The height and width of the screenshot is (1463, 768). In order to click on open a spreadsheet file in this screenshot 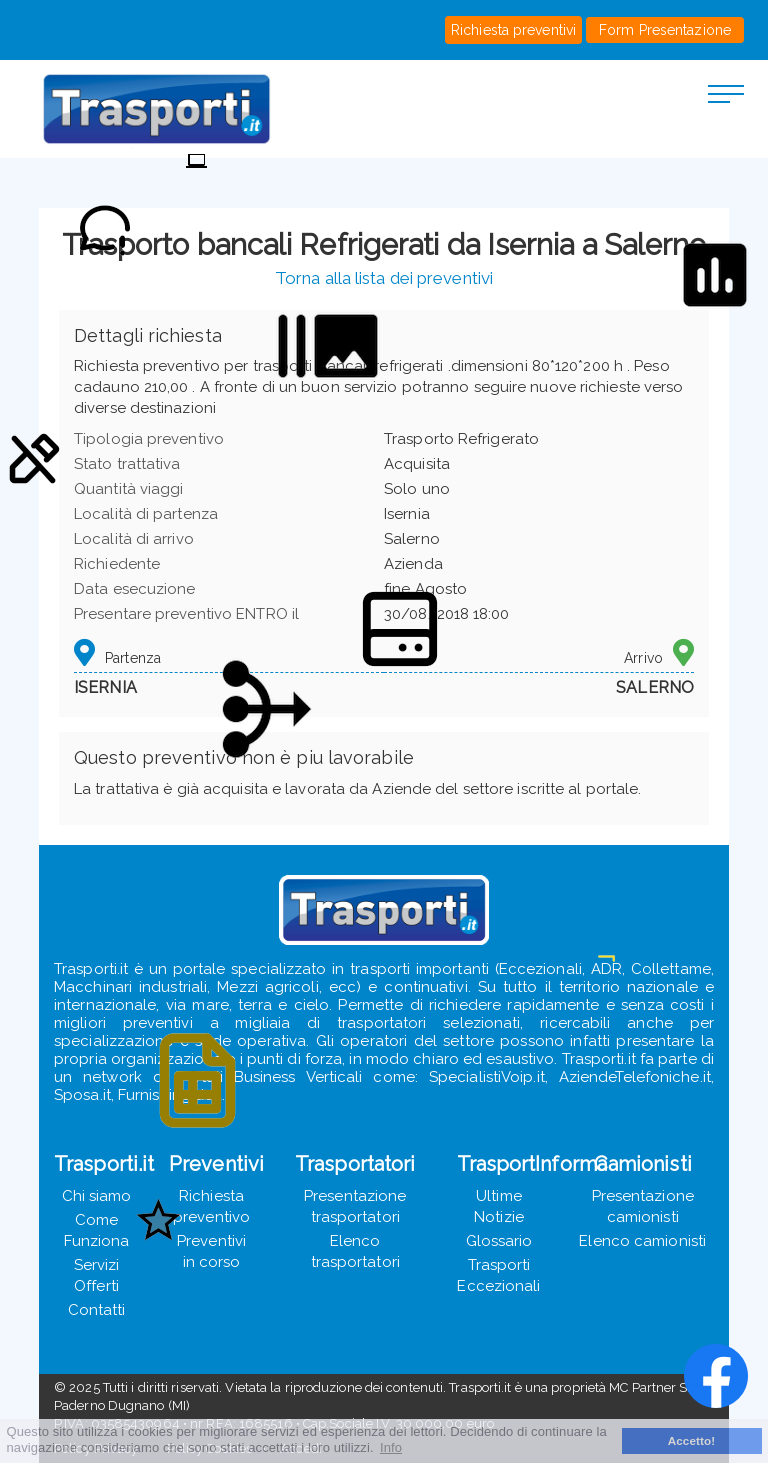, I will do `click(197, 1080)`.